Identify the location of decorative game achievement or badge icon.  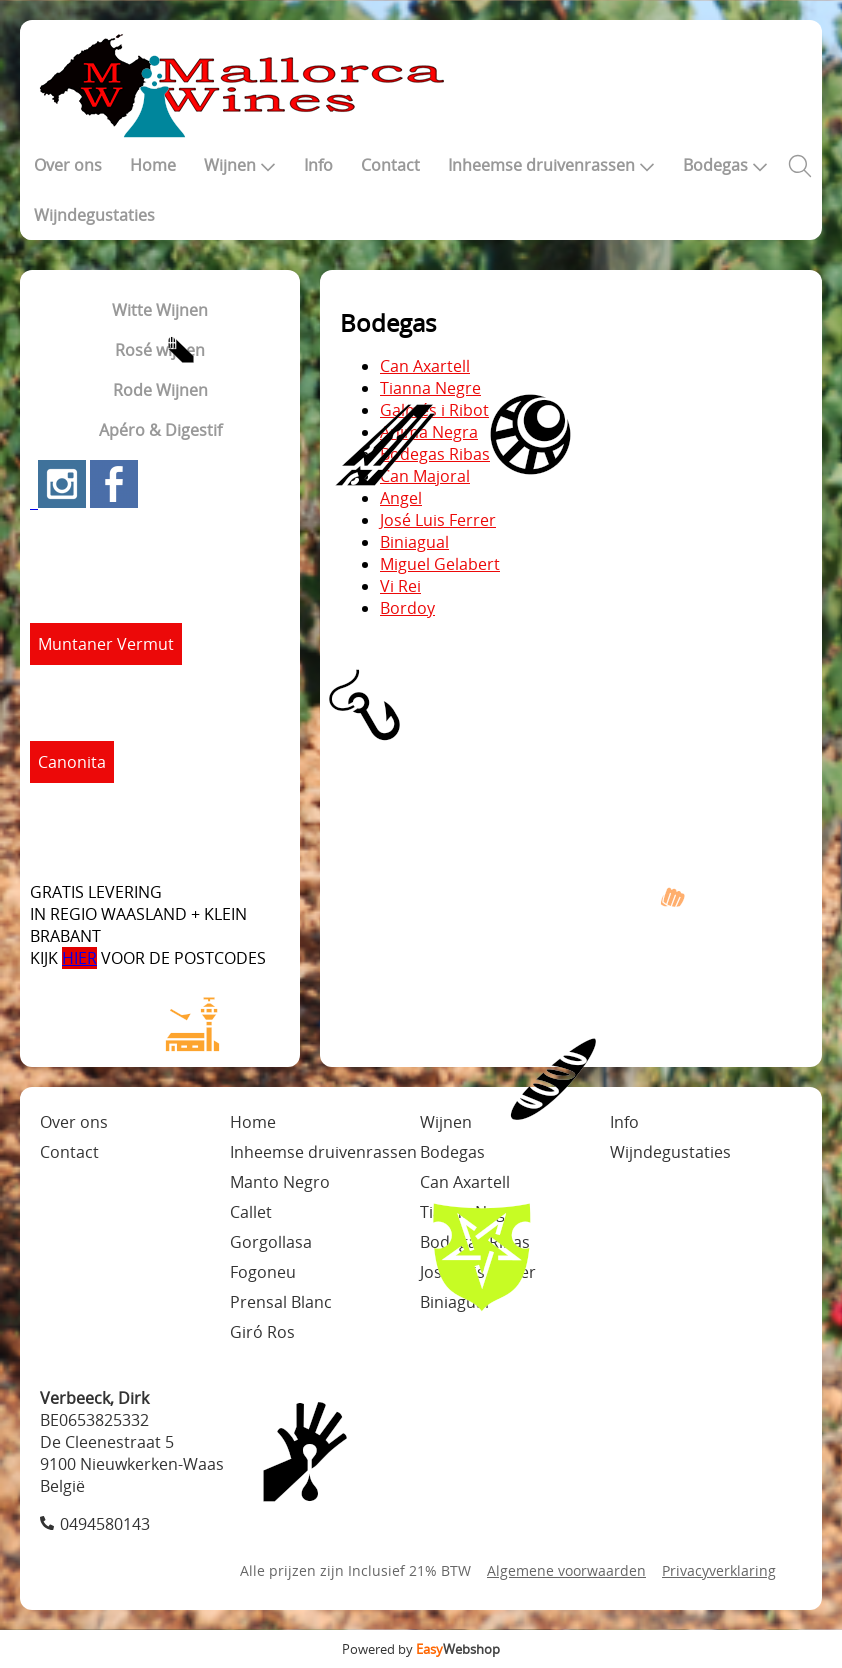
(530, 434).